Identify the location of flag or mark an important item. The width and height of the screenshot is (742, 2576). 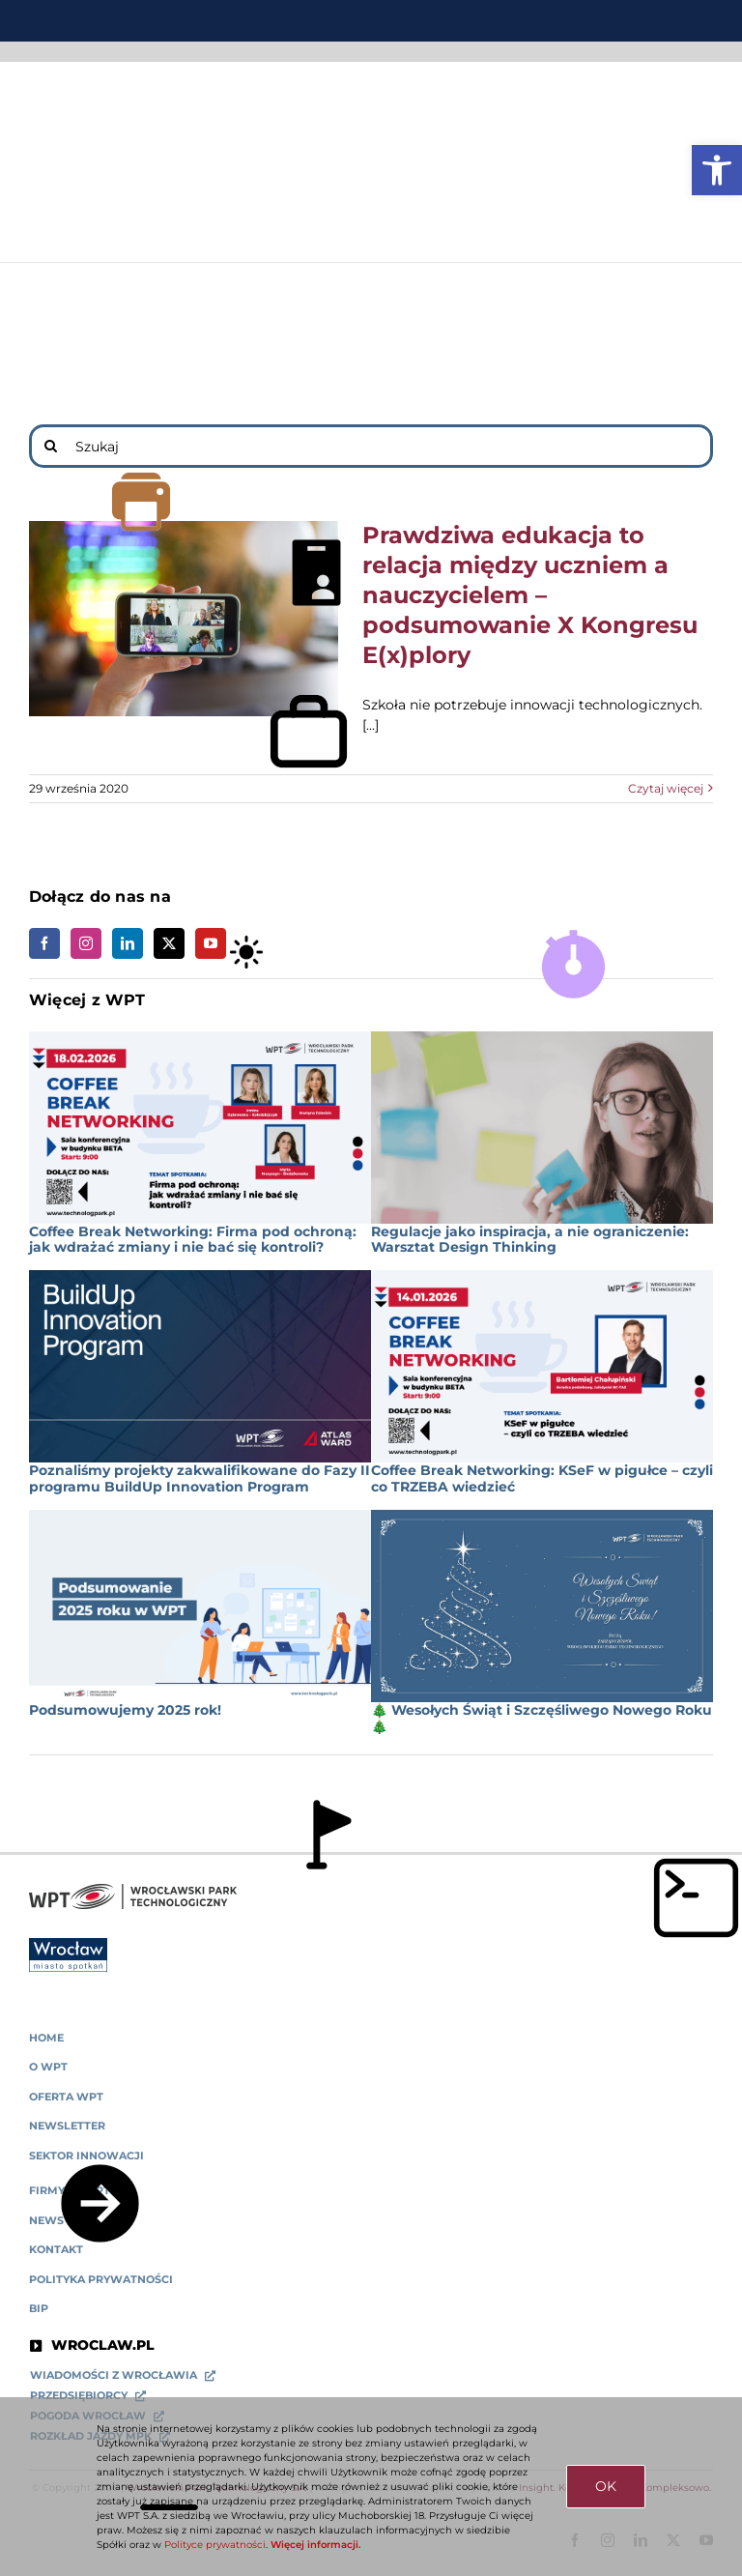
(324, 1835).